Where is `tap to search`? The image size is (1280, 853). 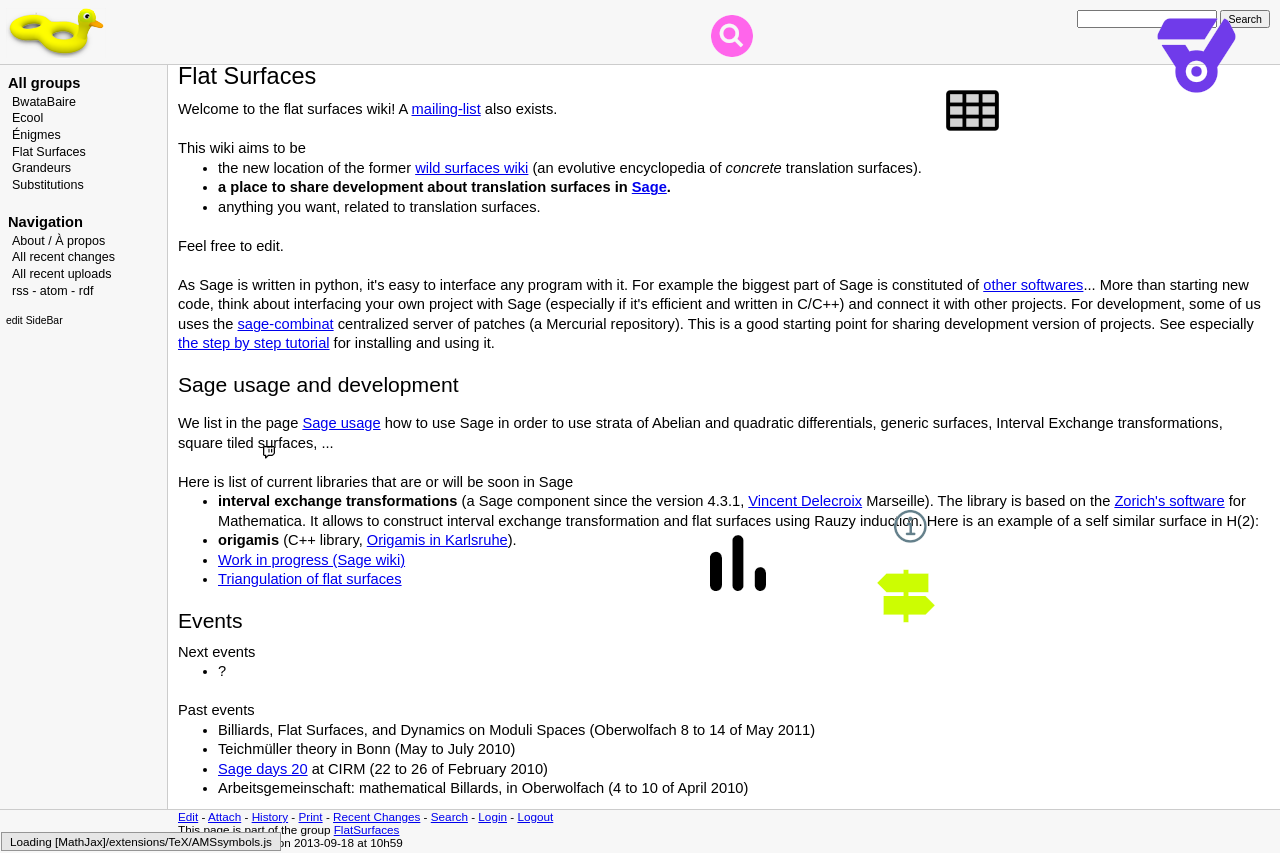 tap to search is located at coordinates (732, 36).